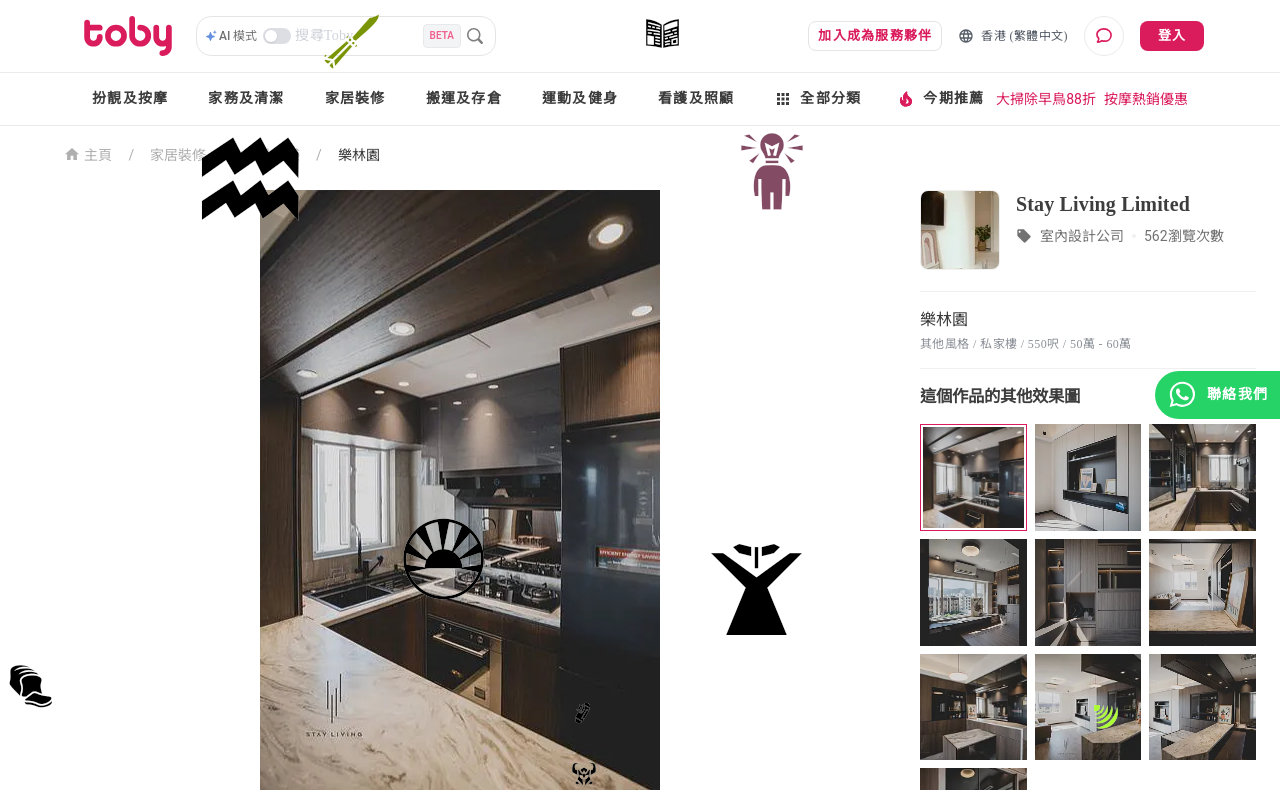  Describe the element at coordinates (756, 589) in the screenshot. I see `indicates a decision point or branching path` at that location.